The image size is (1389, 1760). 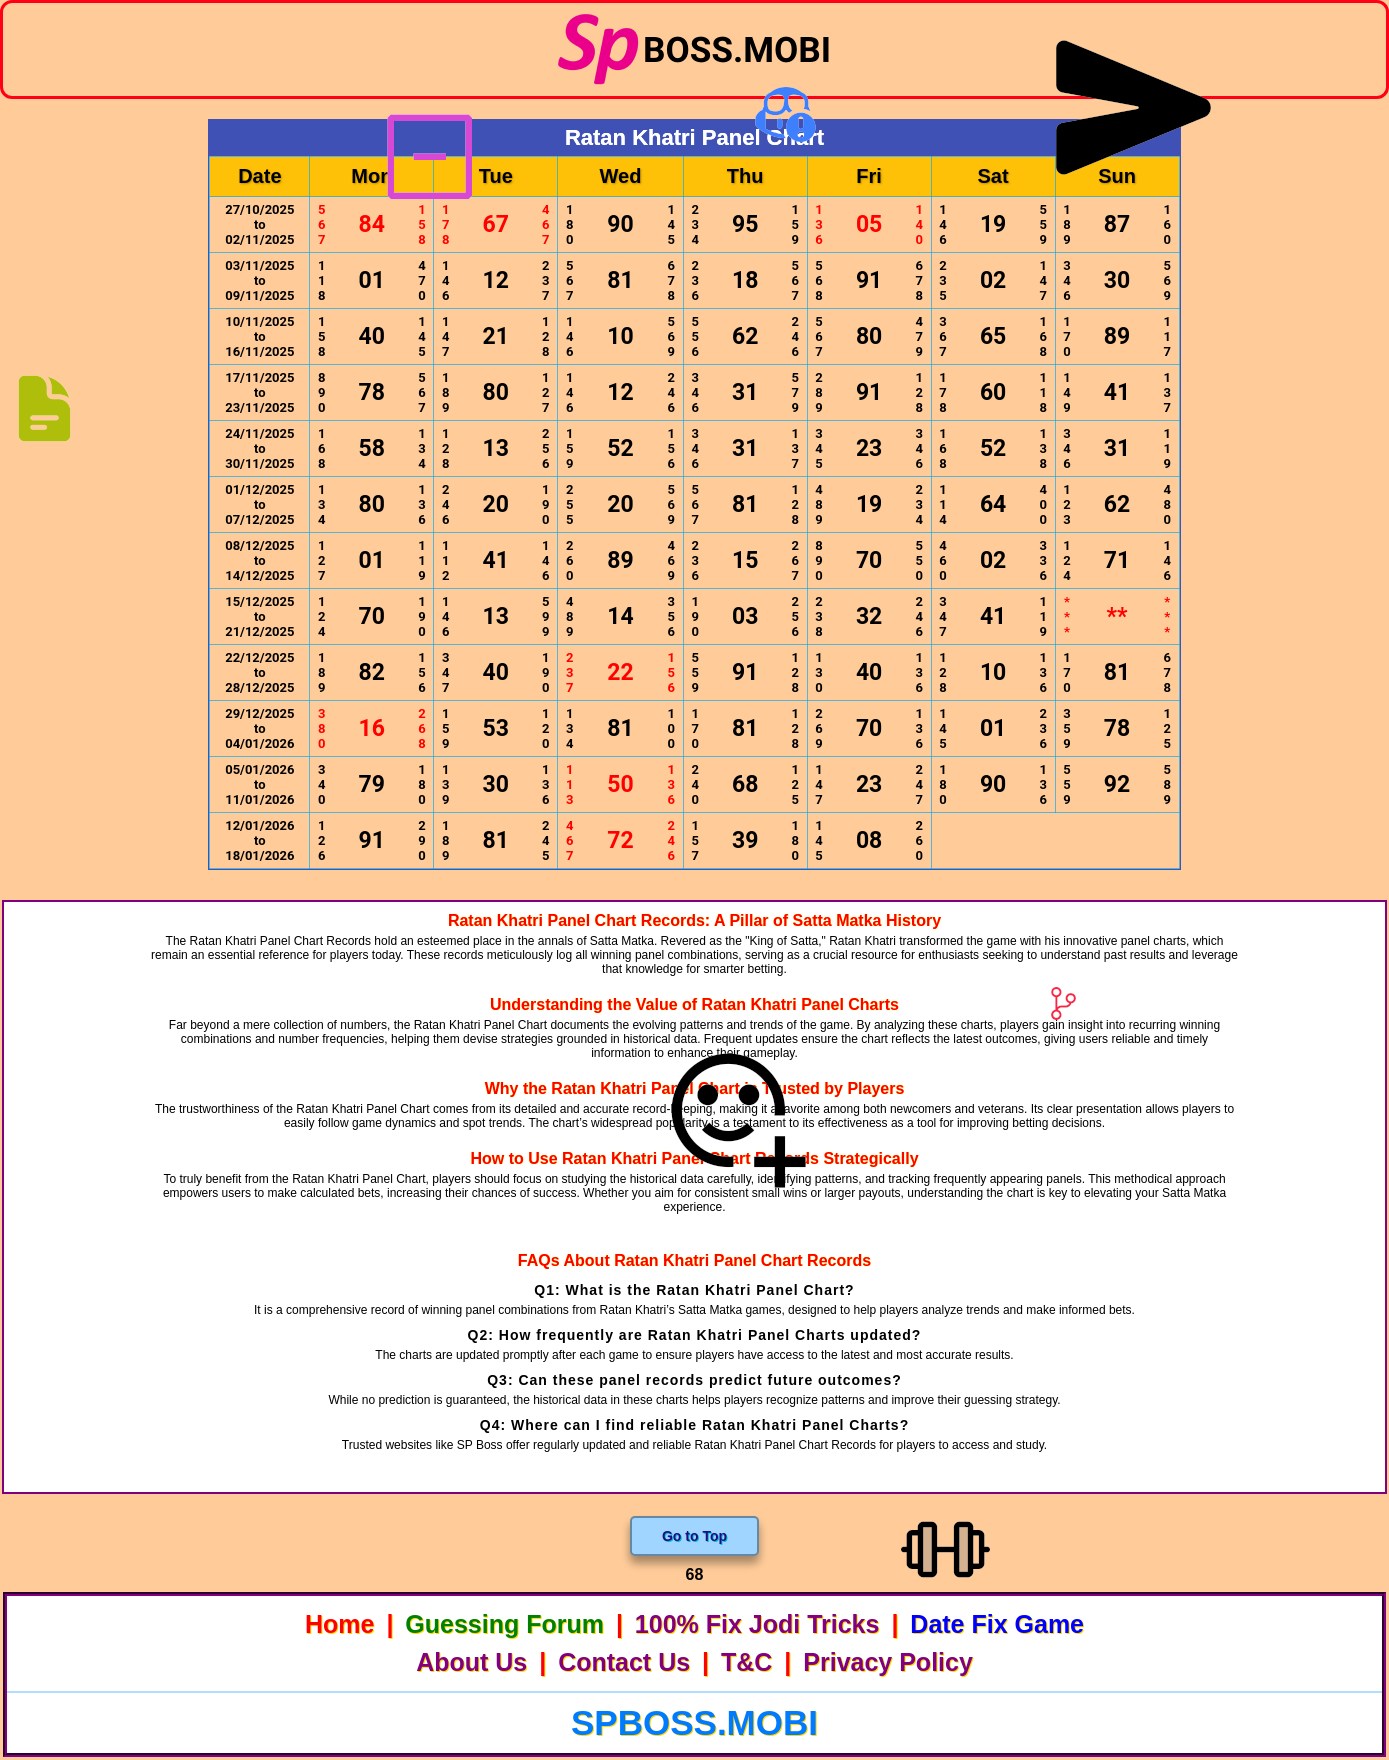 I want to click on access source control or version history, so click(x=1063, y=1003).